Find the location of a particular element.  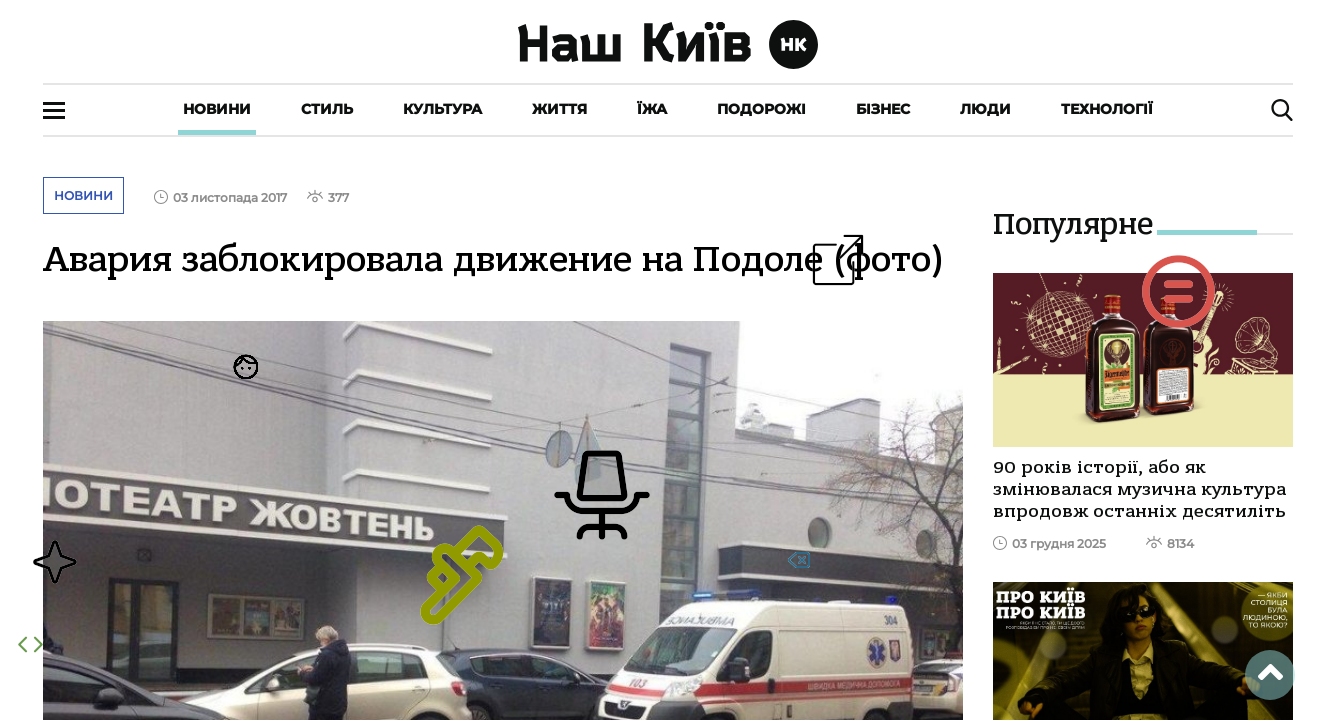

open link in new window or tab is located at coordinates (838, 260).